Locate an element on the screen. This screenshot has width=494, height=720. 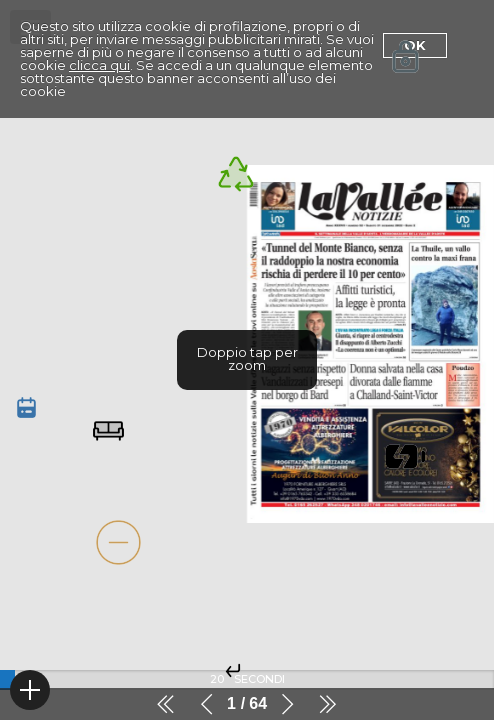
indicates a locked or secure item is located at coordinates (405, 56).